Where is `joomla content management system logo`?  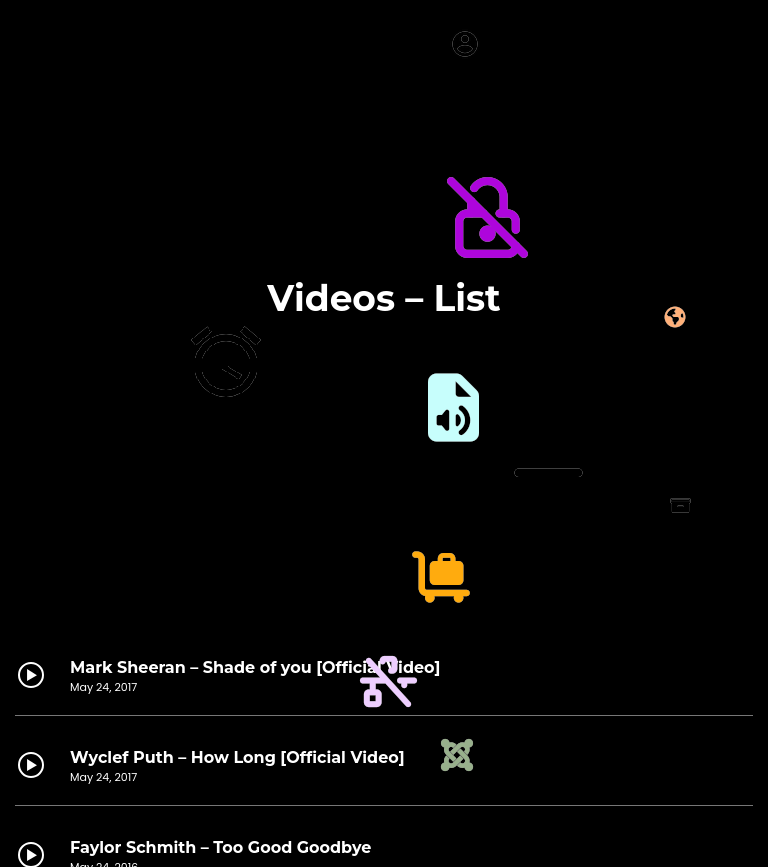 joomla content management system logo is located at coordinates (457, 755).